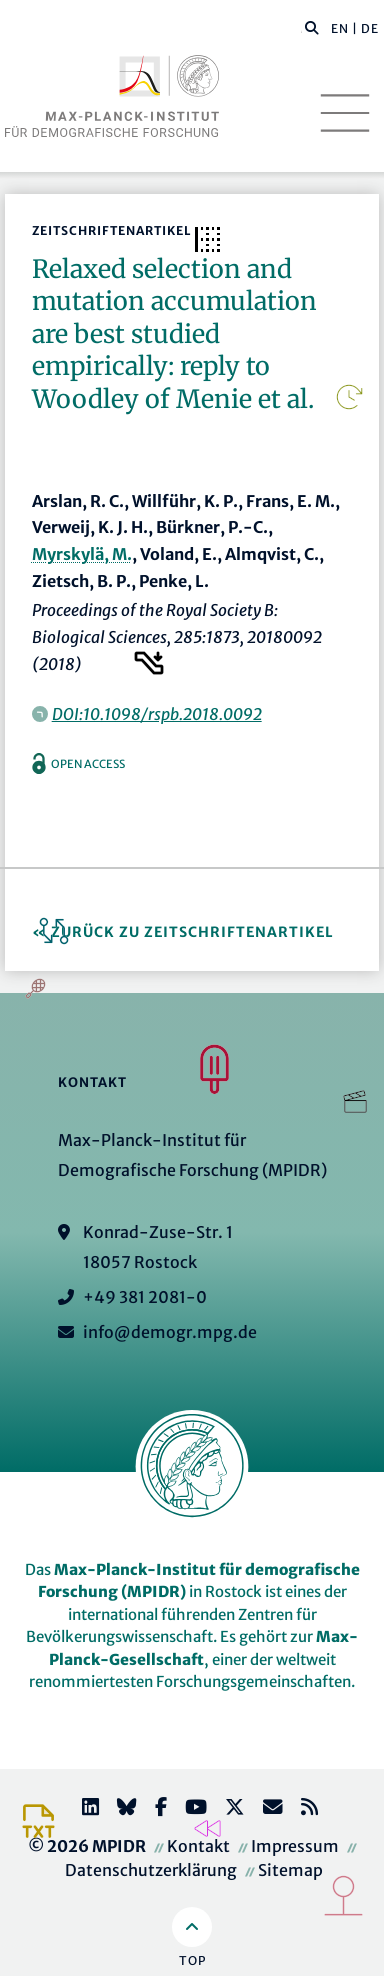 The height and width of the screenshot is (1976, 384). I want to click on redo or restore a previous action, so click(349, 397).